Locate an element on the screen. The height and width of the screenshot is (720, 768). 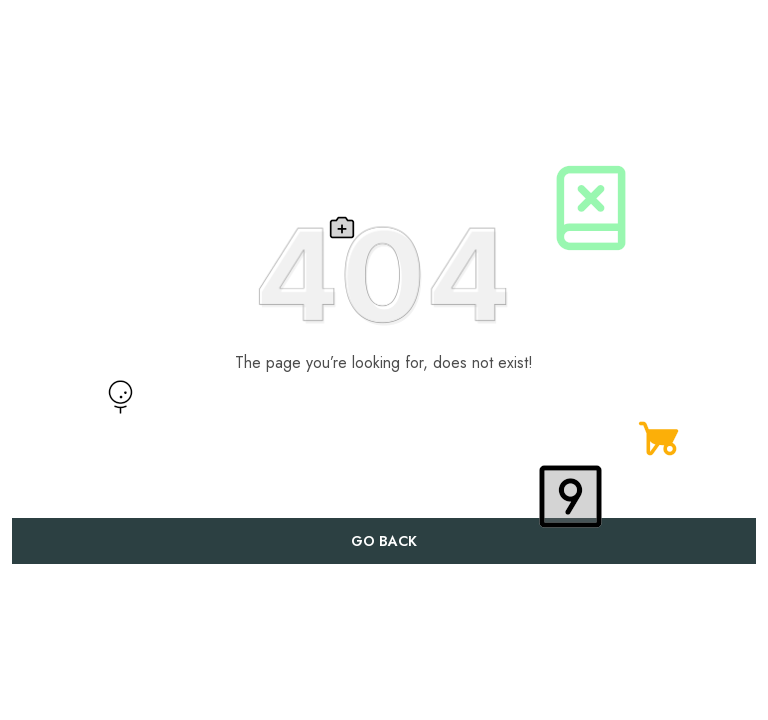
access golf-related features or content is located at coordinates (120, 396).